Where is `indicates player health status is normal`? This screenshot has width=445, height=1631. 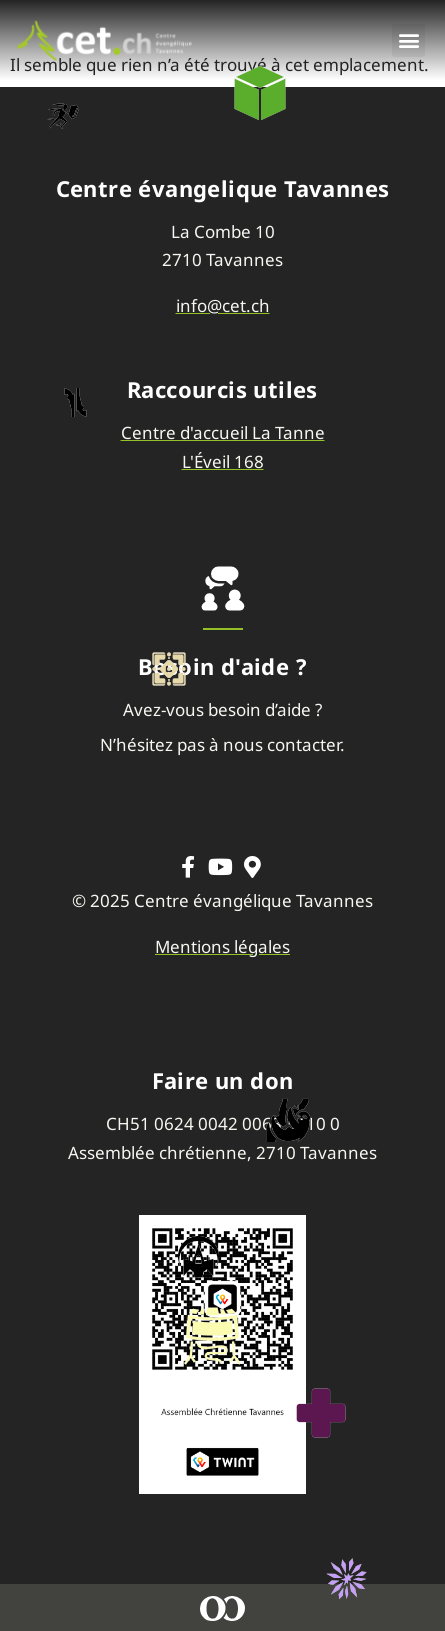
indicates player health status is normal is located at coordinates (321, 1413).